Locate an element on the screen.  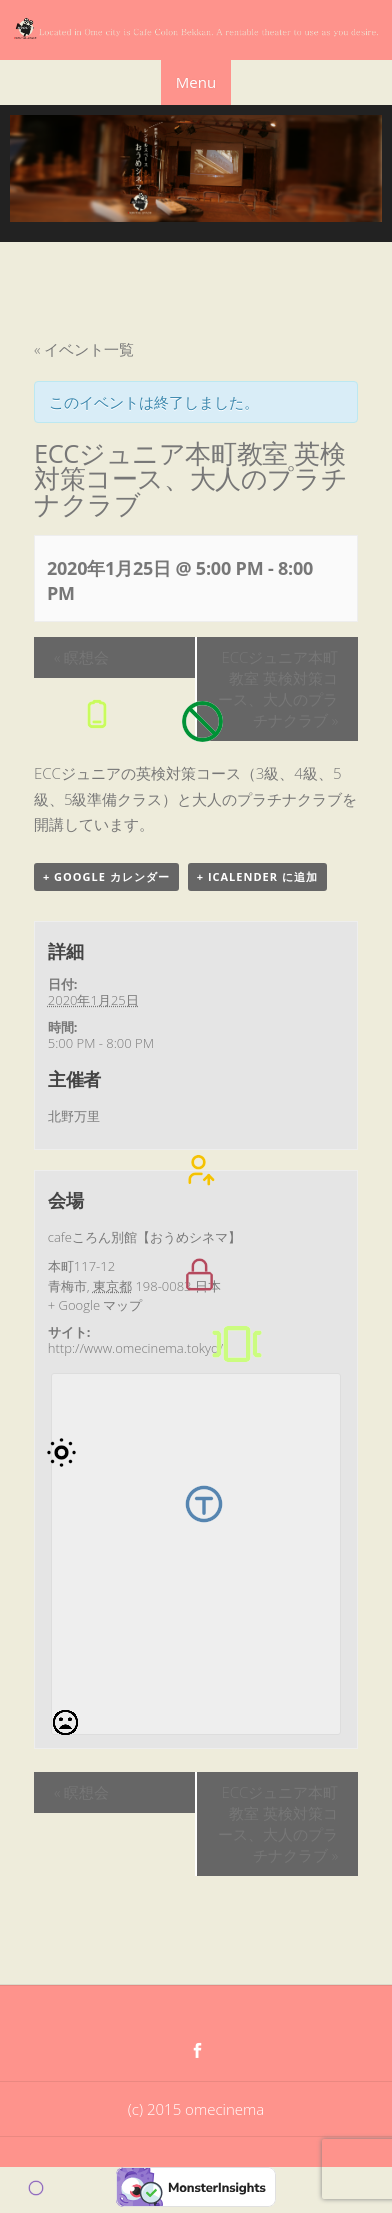
navigate through a horizontal image carousel is located at coordinates (237, 1344).